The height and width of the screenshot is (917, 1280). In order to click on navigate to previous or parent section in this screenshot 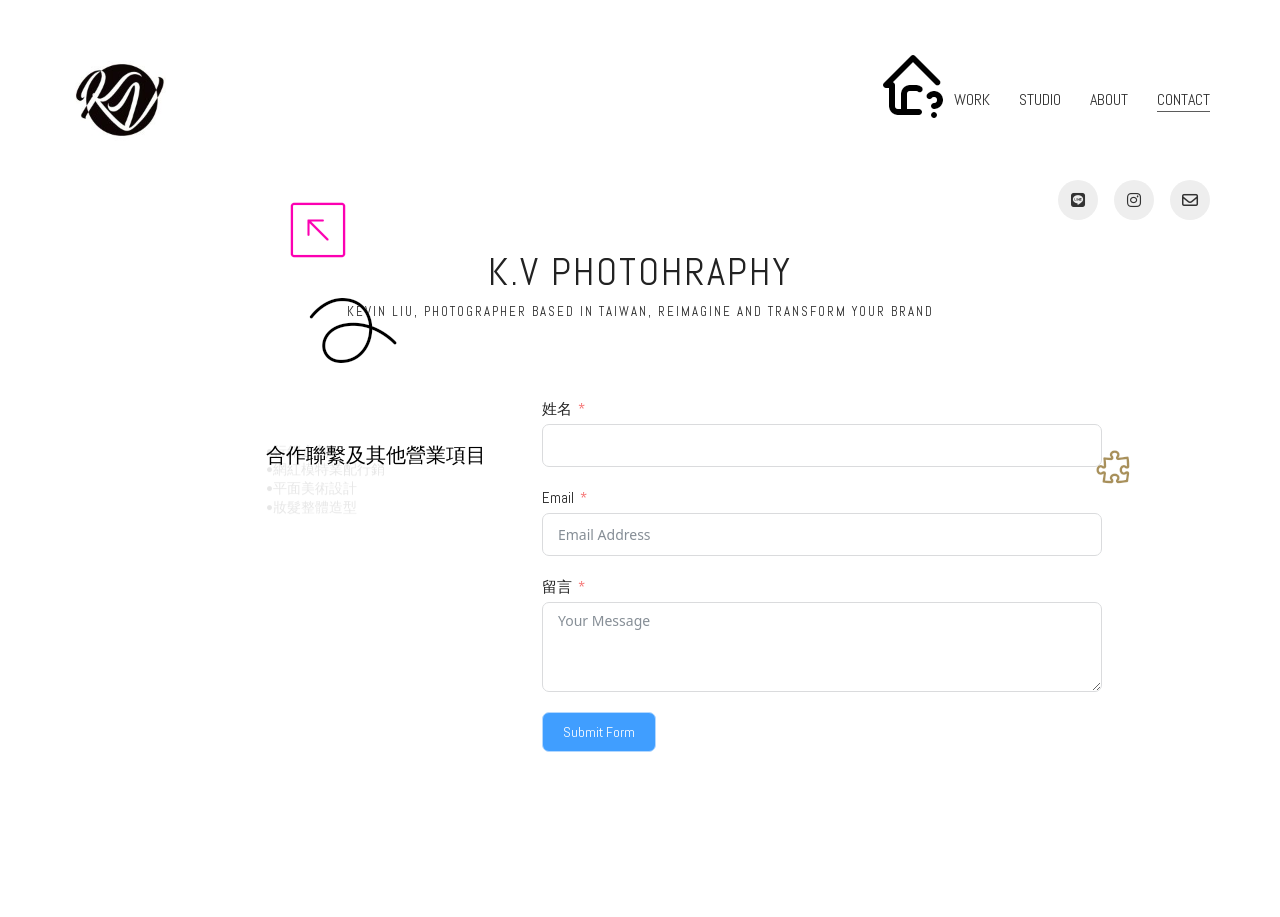, I will do `click(318, 230)`.